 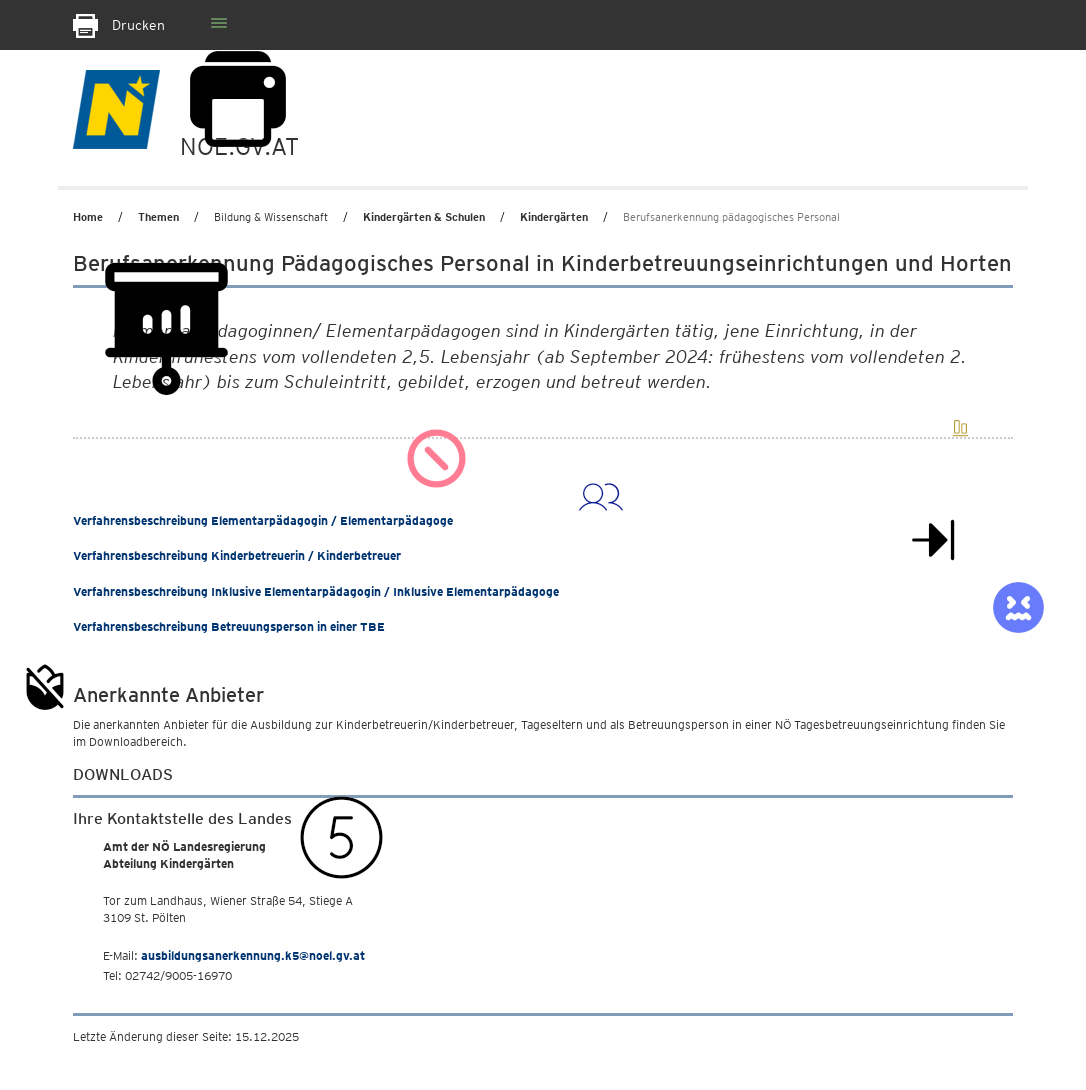 What do you see at coordinates (960, 428) in the screenshot?
I see `align selected objects to the bottom edge` at bounding box center [960, 428].